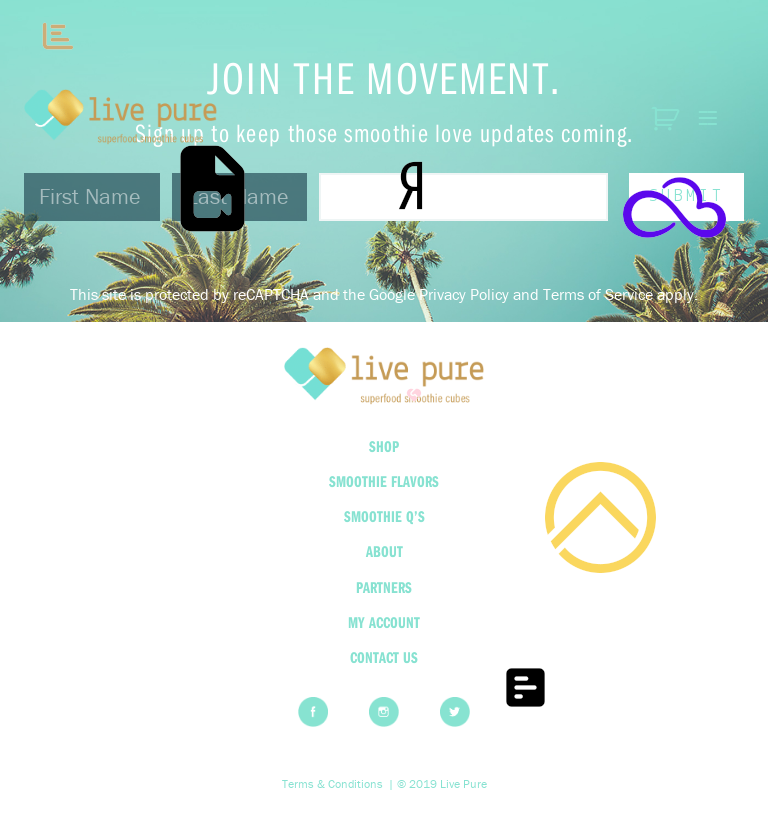  I want to click on open the openHAB smart home dashboard, so click(600, 517).